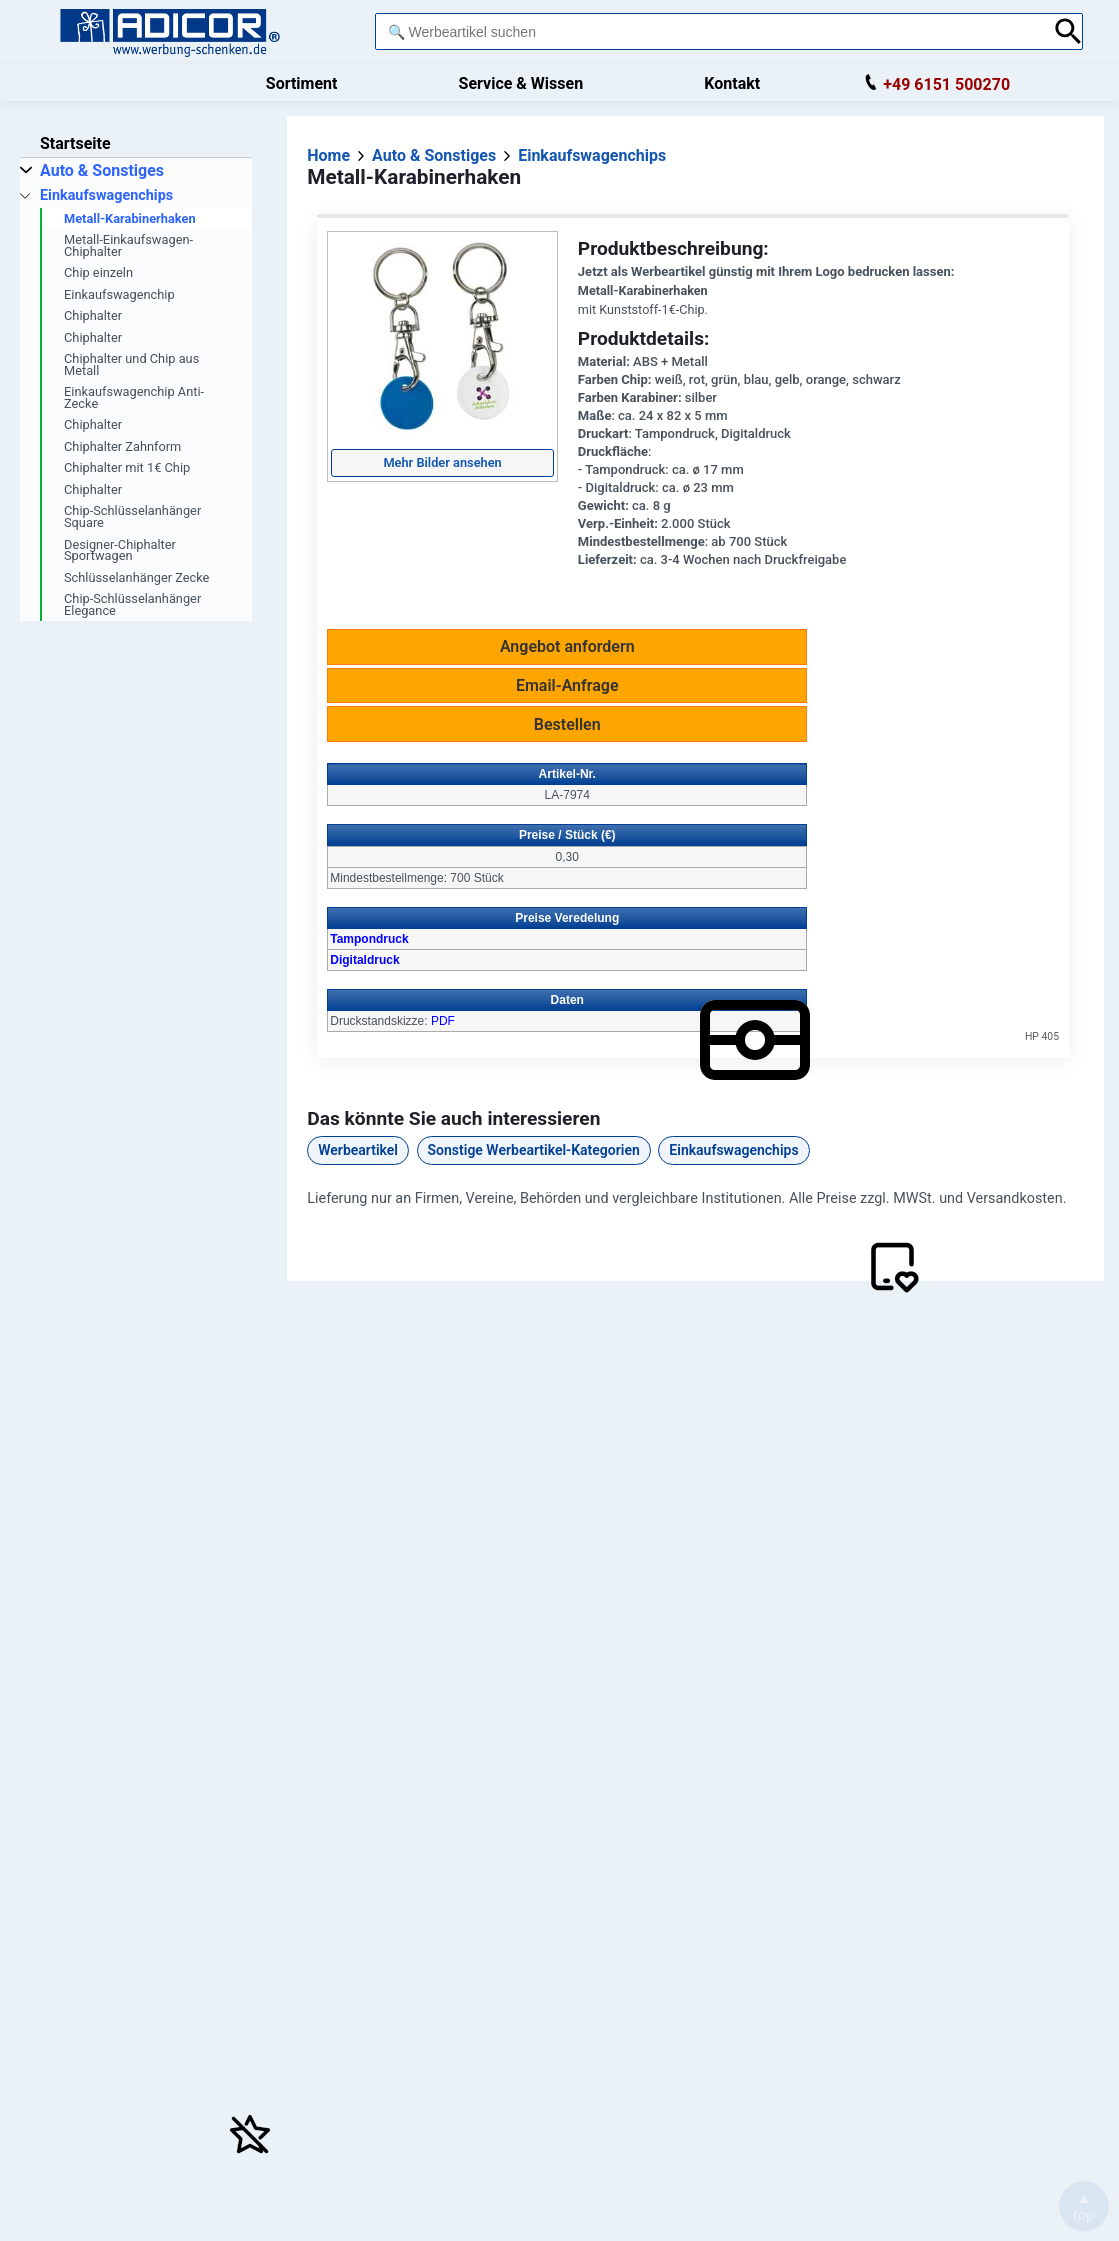 This screenshot has height=2241, width=1119. What do you see at coordinates (755, 1040) in the screenshot?
I see `access electronic passport or travel documents` at bounding box center [755, 1040].